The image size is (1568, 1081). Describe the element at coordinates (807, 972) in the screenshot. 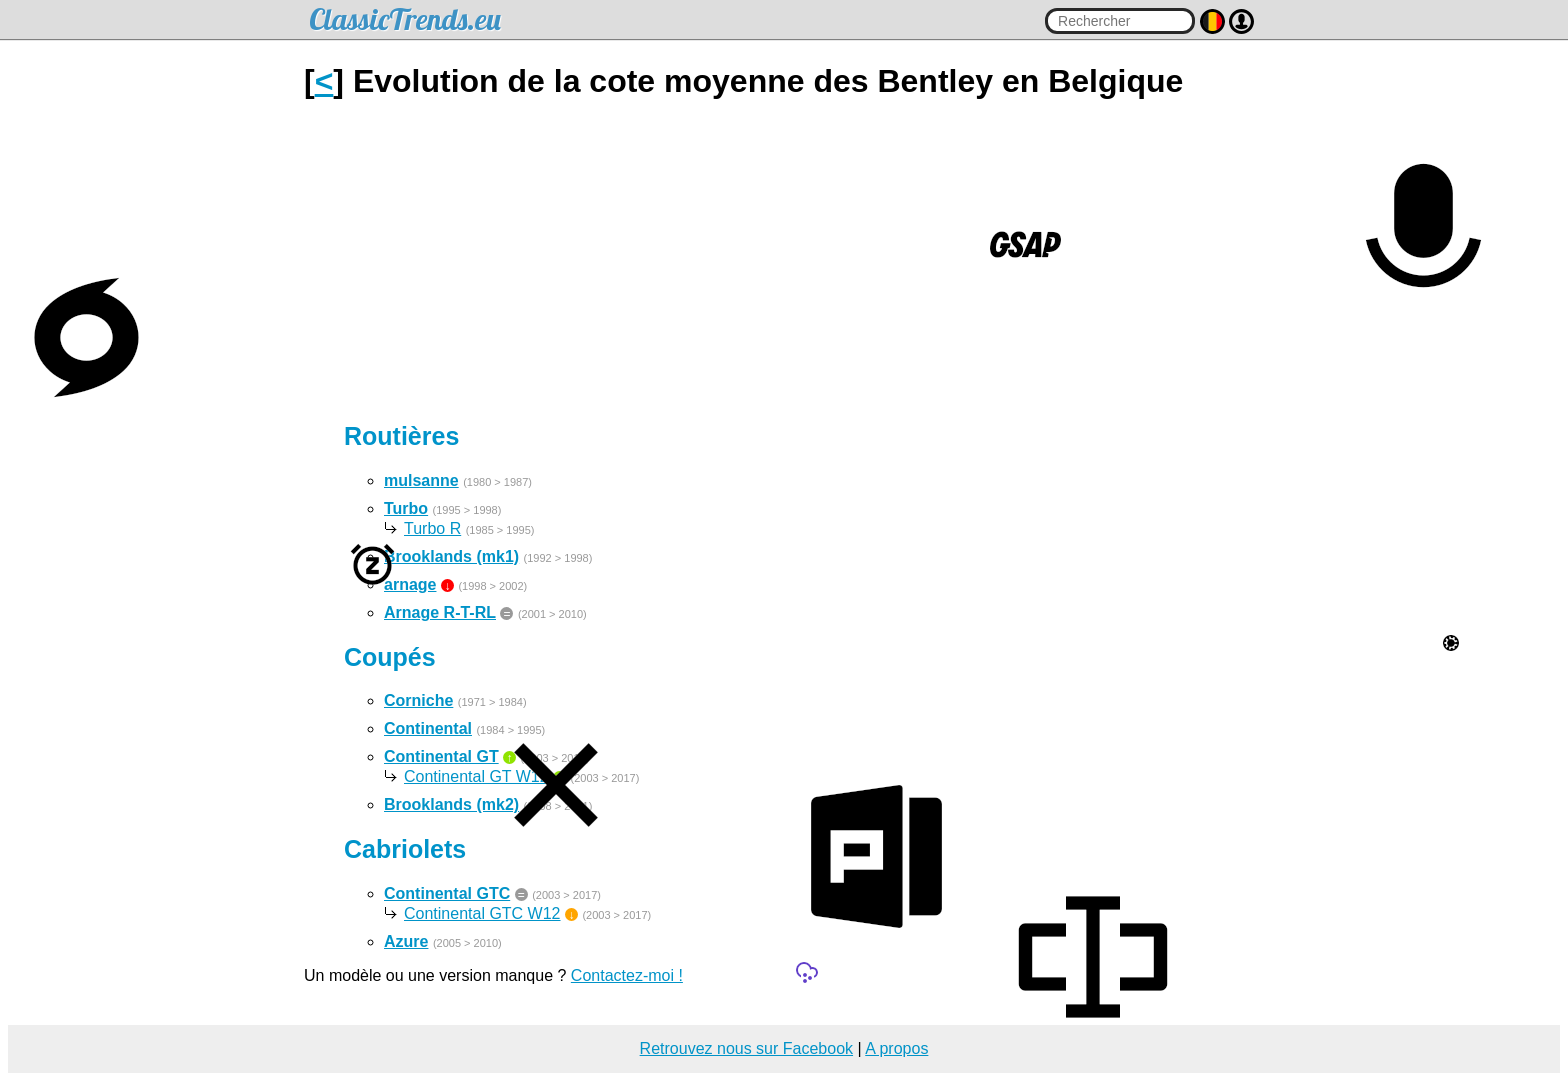

I see `indicates hail weather conditions` at that location.